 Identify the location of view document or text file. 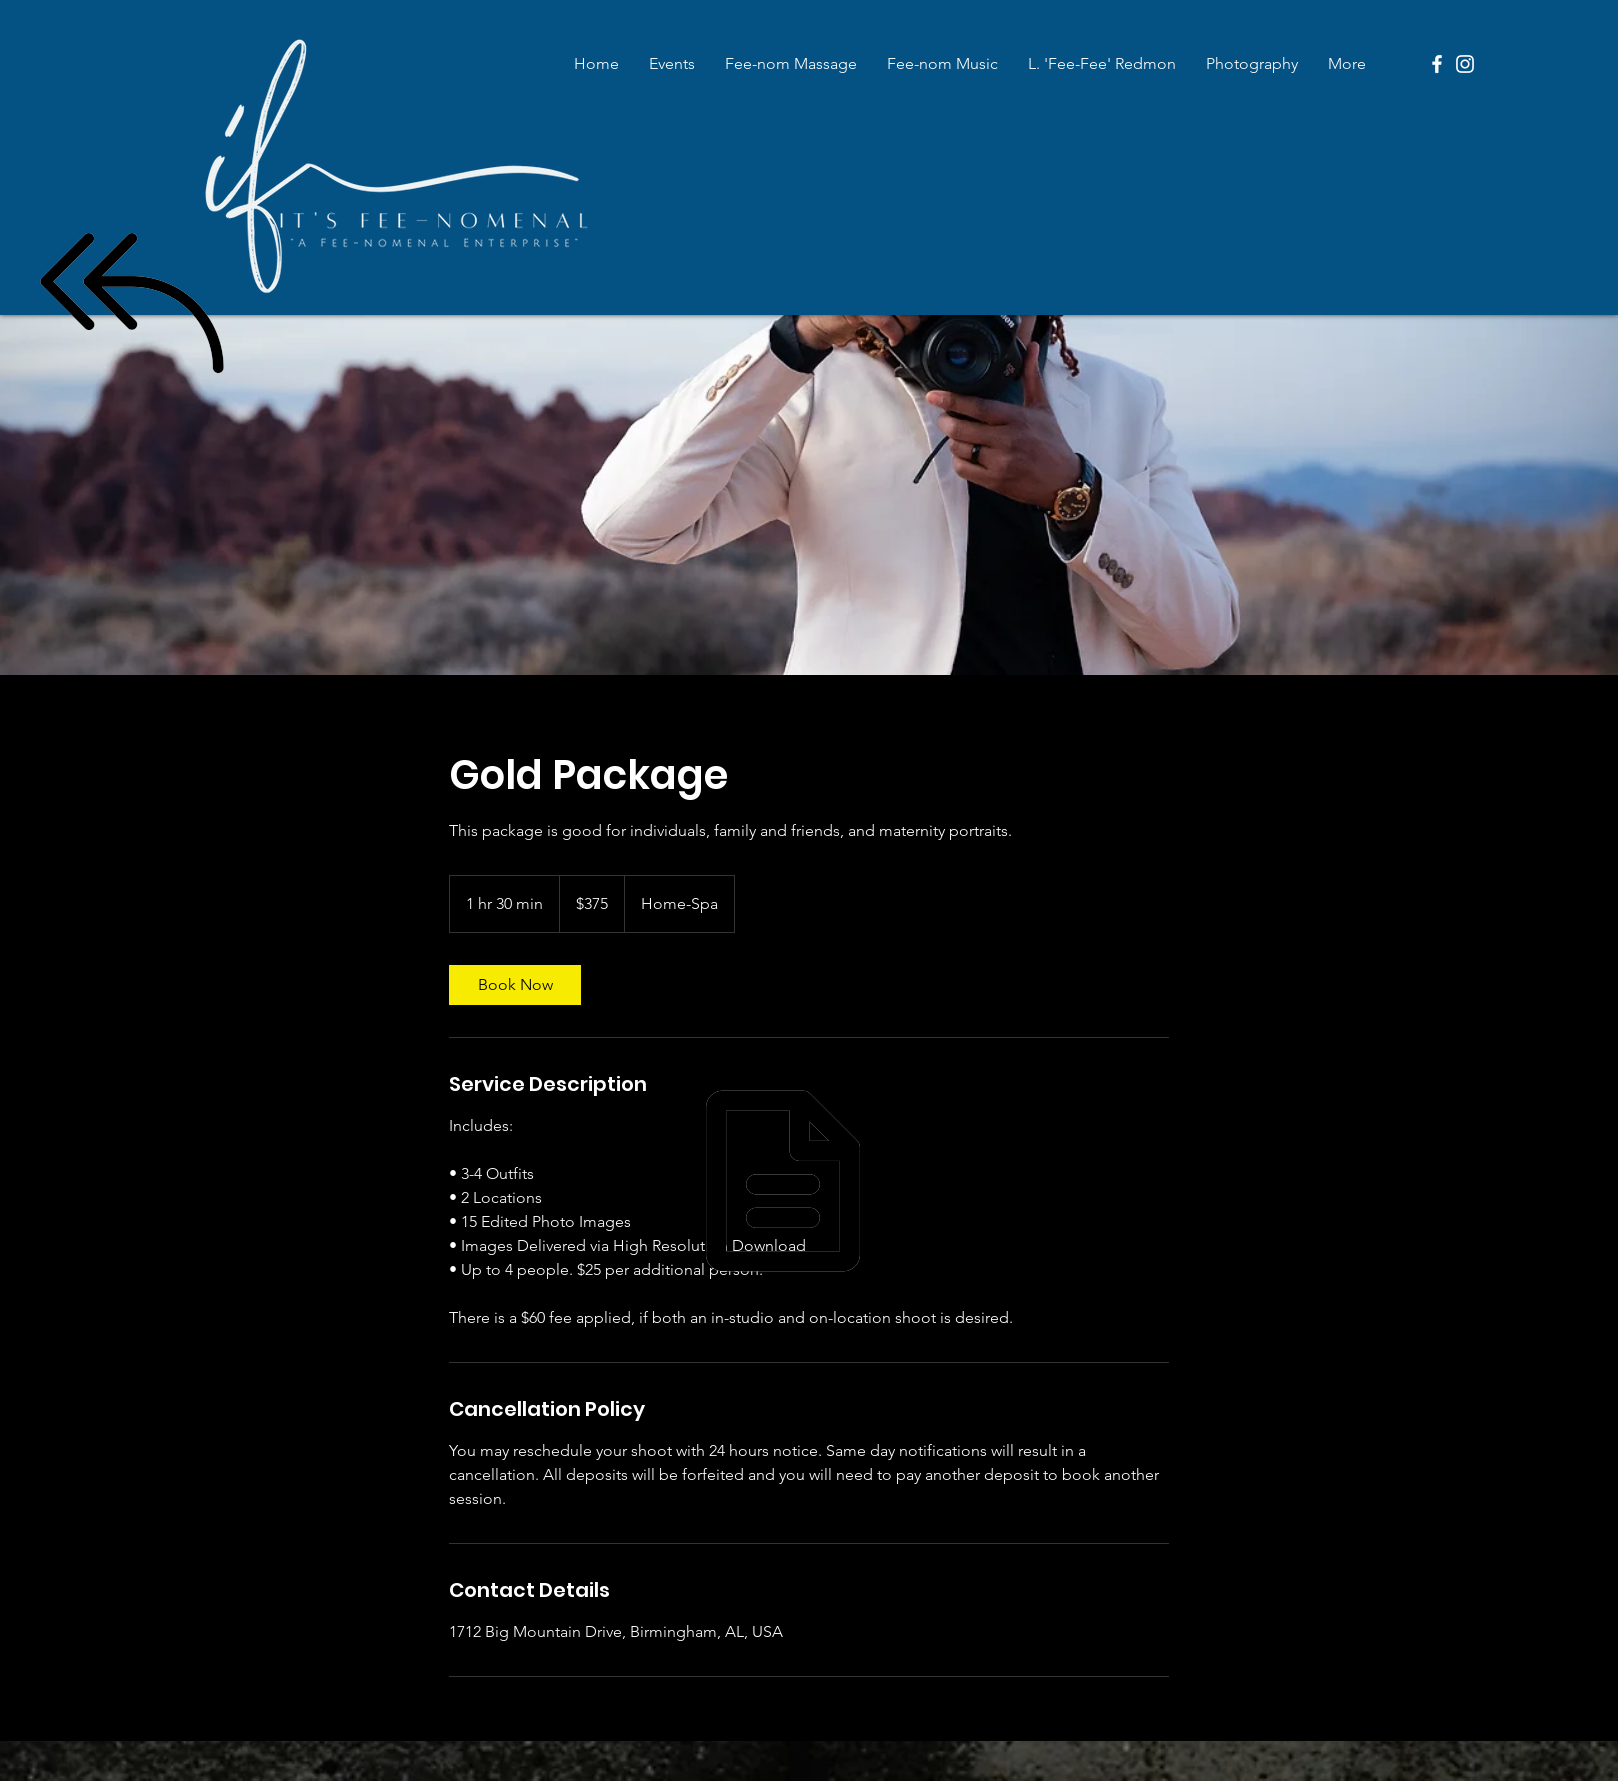
(783, 1181).